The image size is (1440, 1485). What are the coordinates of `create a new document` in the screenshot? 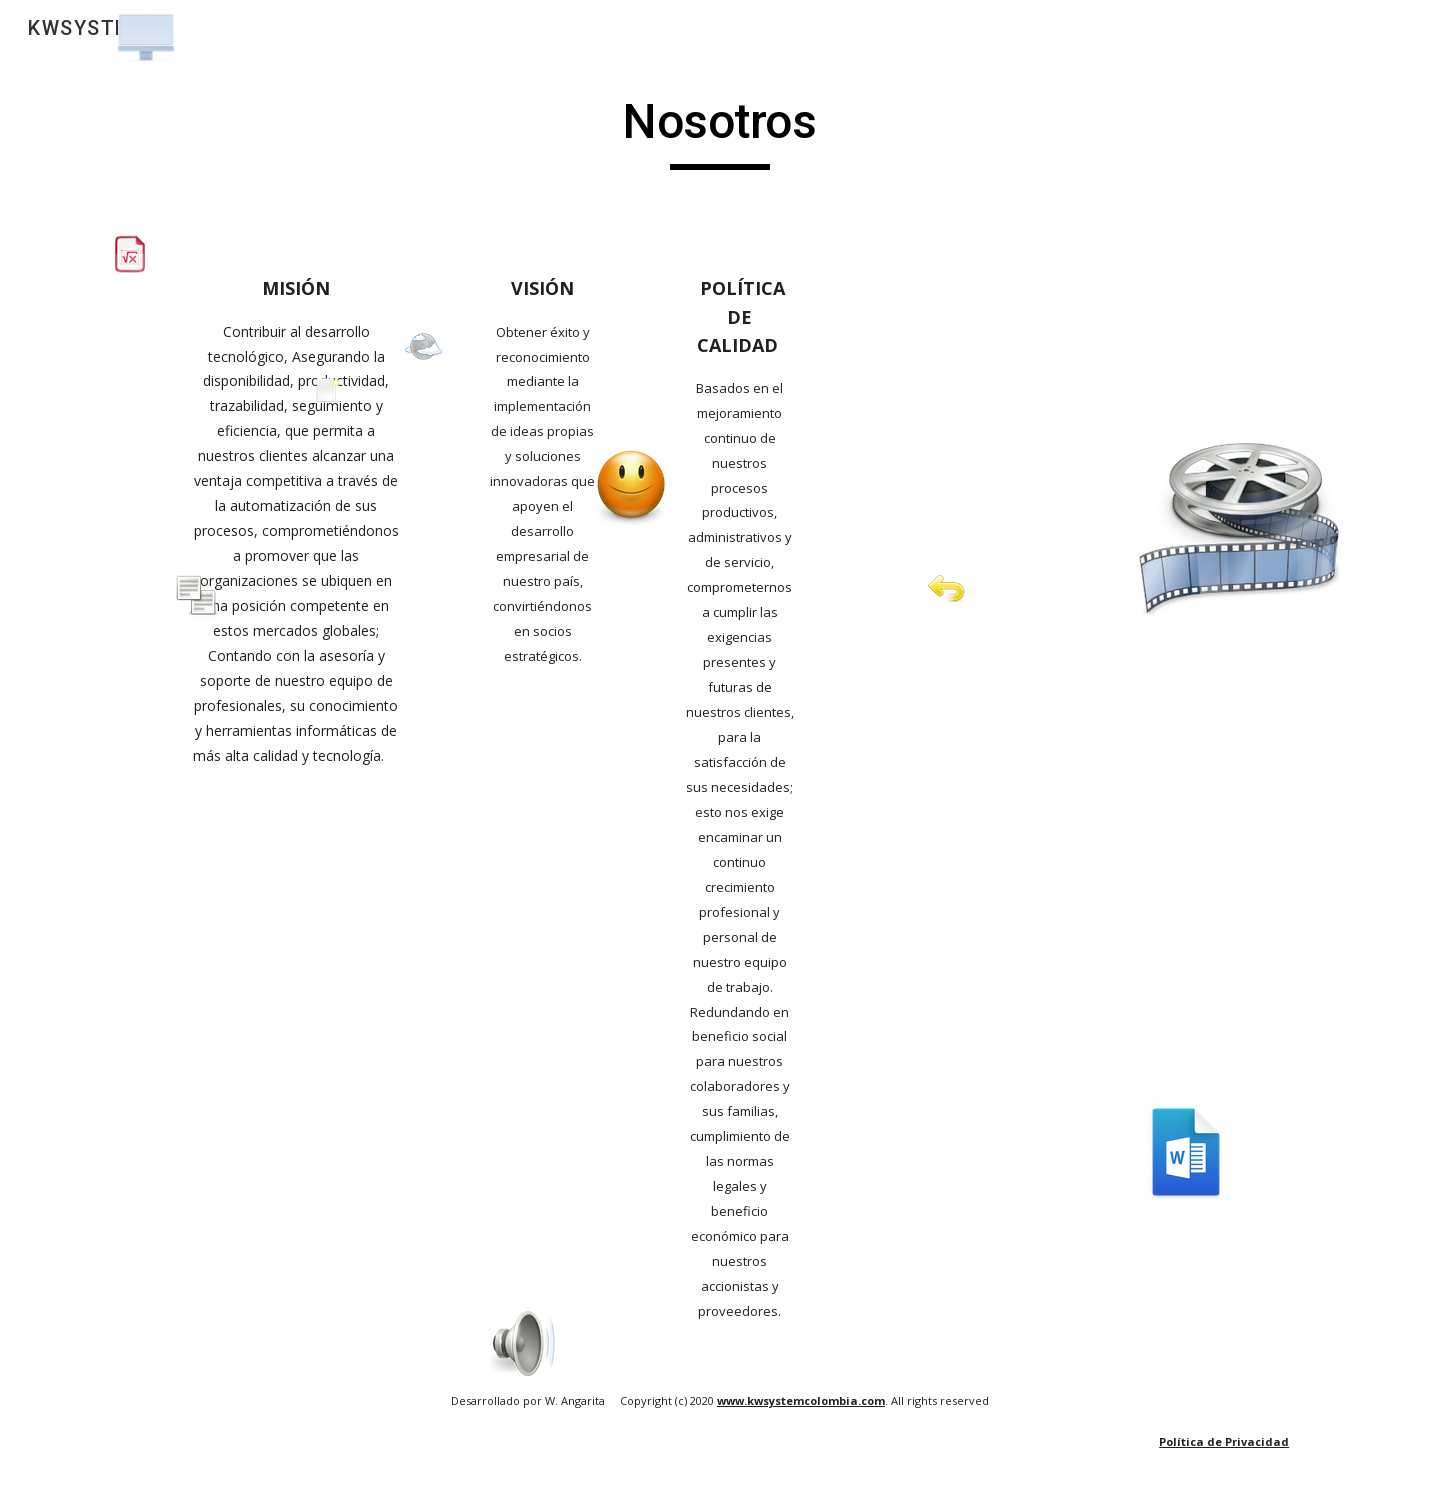 It's located at (328, 390).